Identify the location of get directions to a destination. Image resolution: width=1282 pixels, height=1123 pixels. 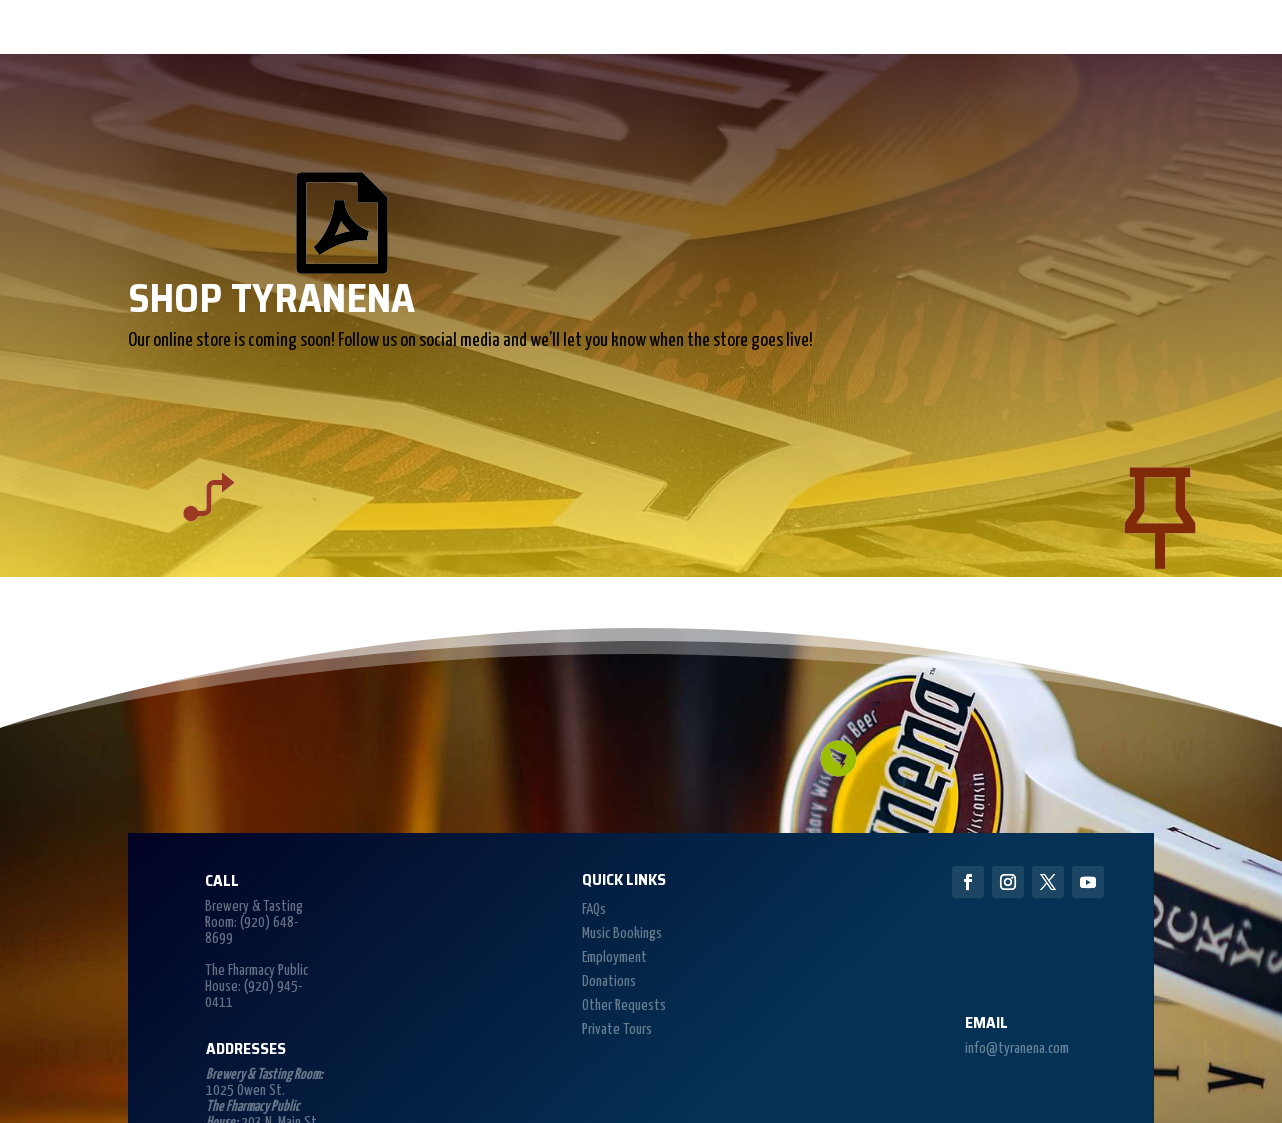
(209, 498).